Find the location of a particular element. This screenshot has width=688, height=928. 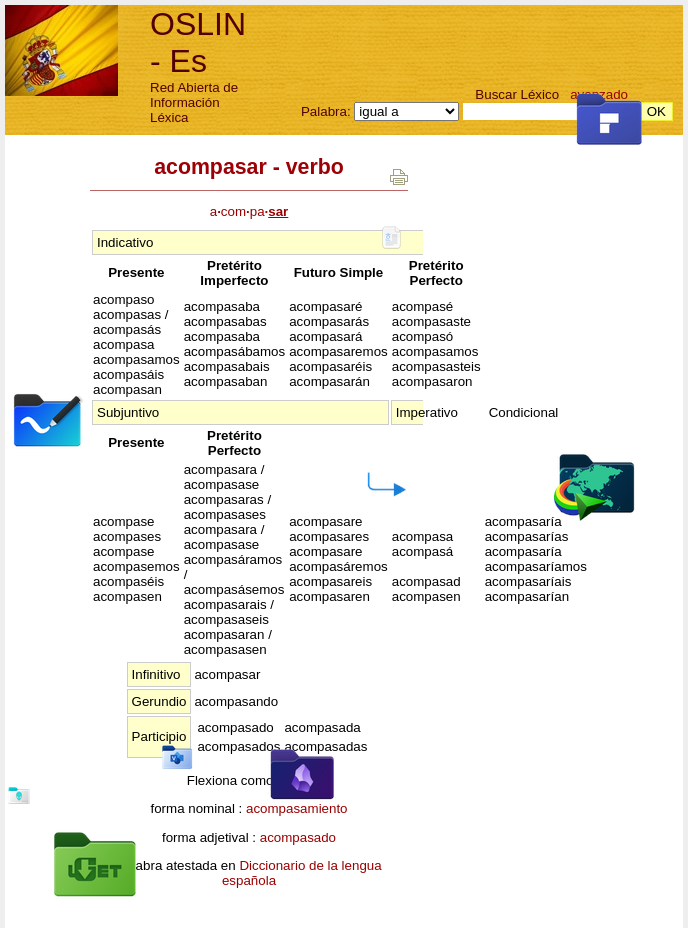

open microsoft whiteboard files folder is located at coordinates (47, 422).